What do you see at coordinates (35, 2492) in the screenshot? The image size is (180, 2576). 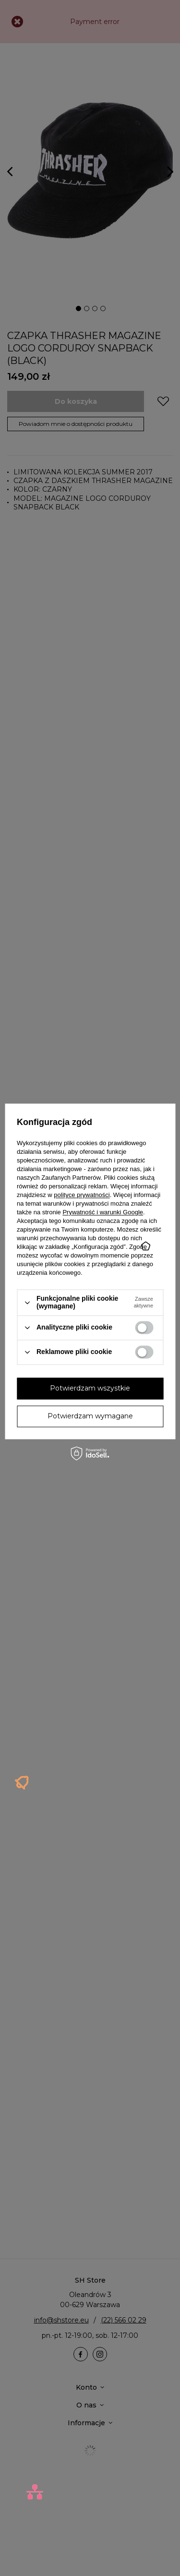 I see `view network connections` at bounding box center [35, 2492].